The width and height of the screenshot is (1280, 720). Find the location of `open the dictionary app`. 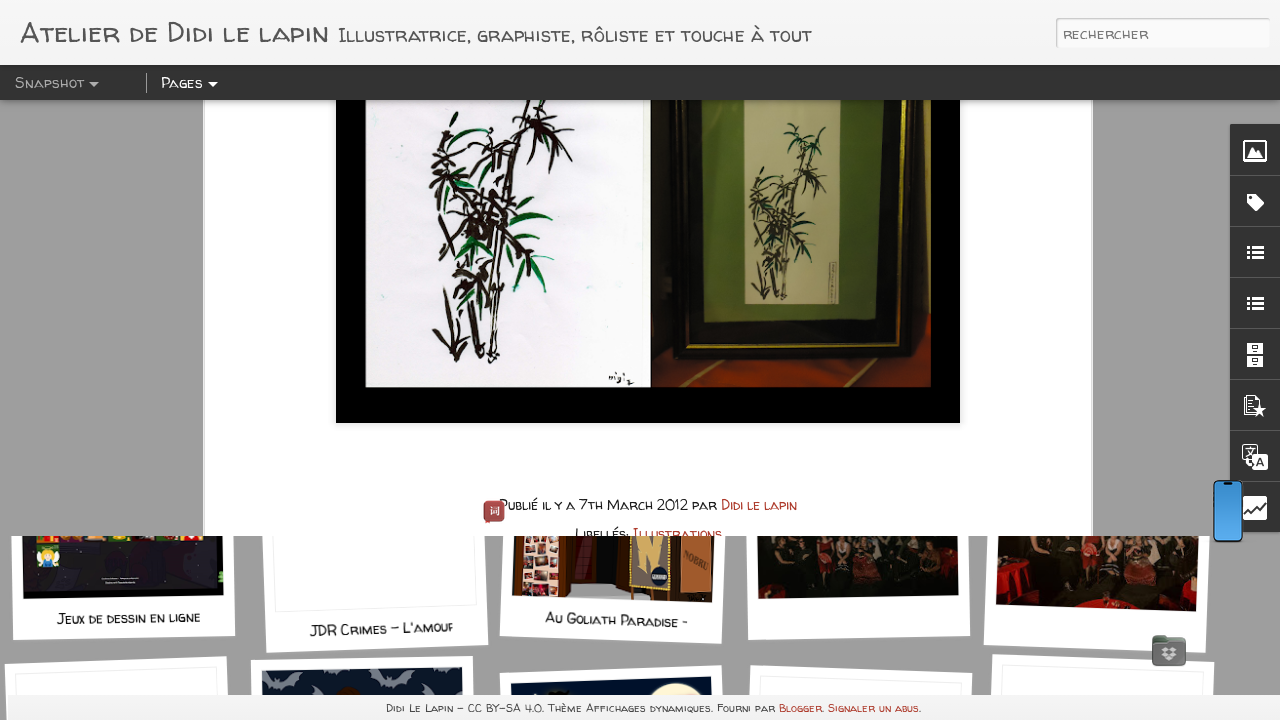

open the dictionary app is located at coordinates (494, 511).